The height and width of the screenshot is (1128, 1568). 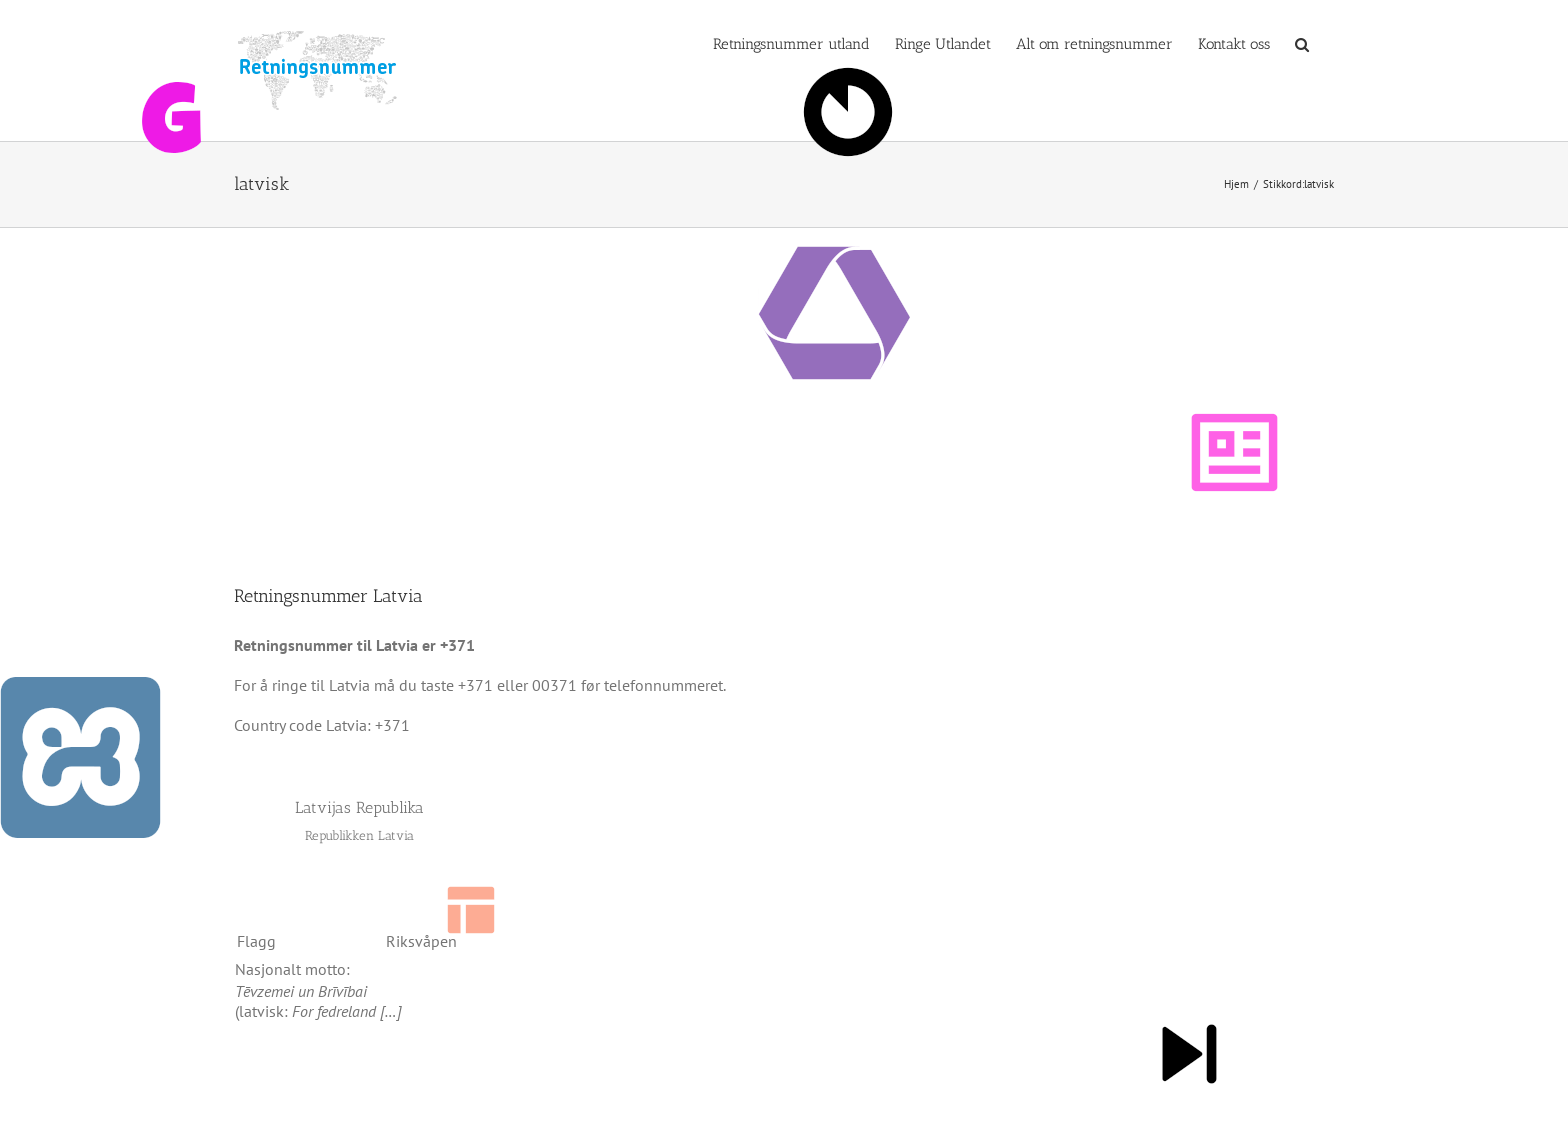 I want to click on skip to the next track, so click(x=1187, y=1054).